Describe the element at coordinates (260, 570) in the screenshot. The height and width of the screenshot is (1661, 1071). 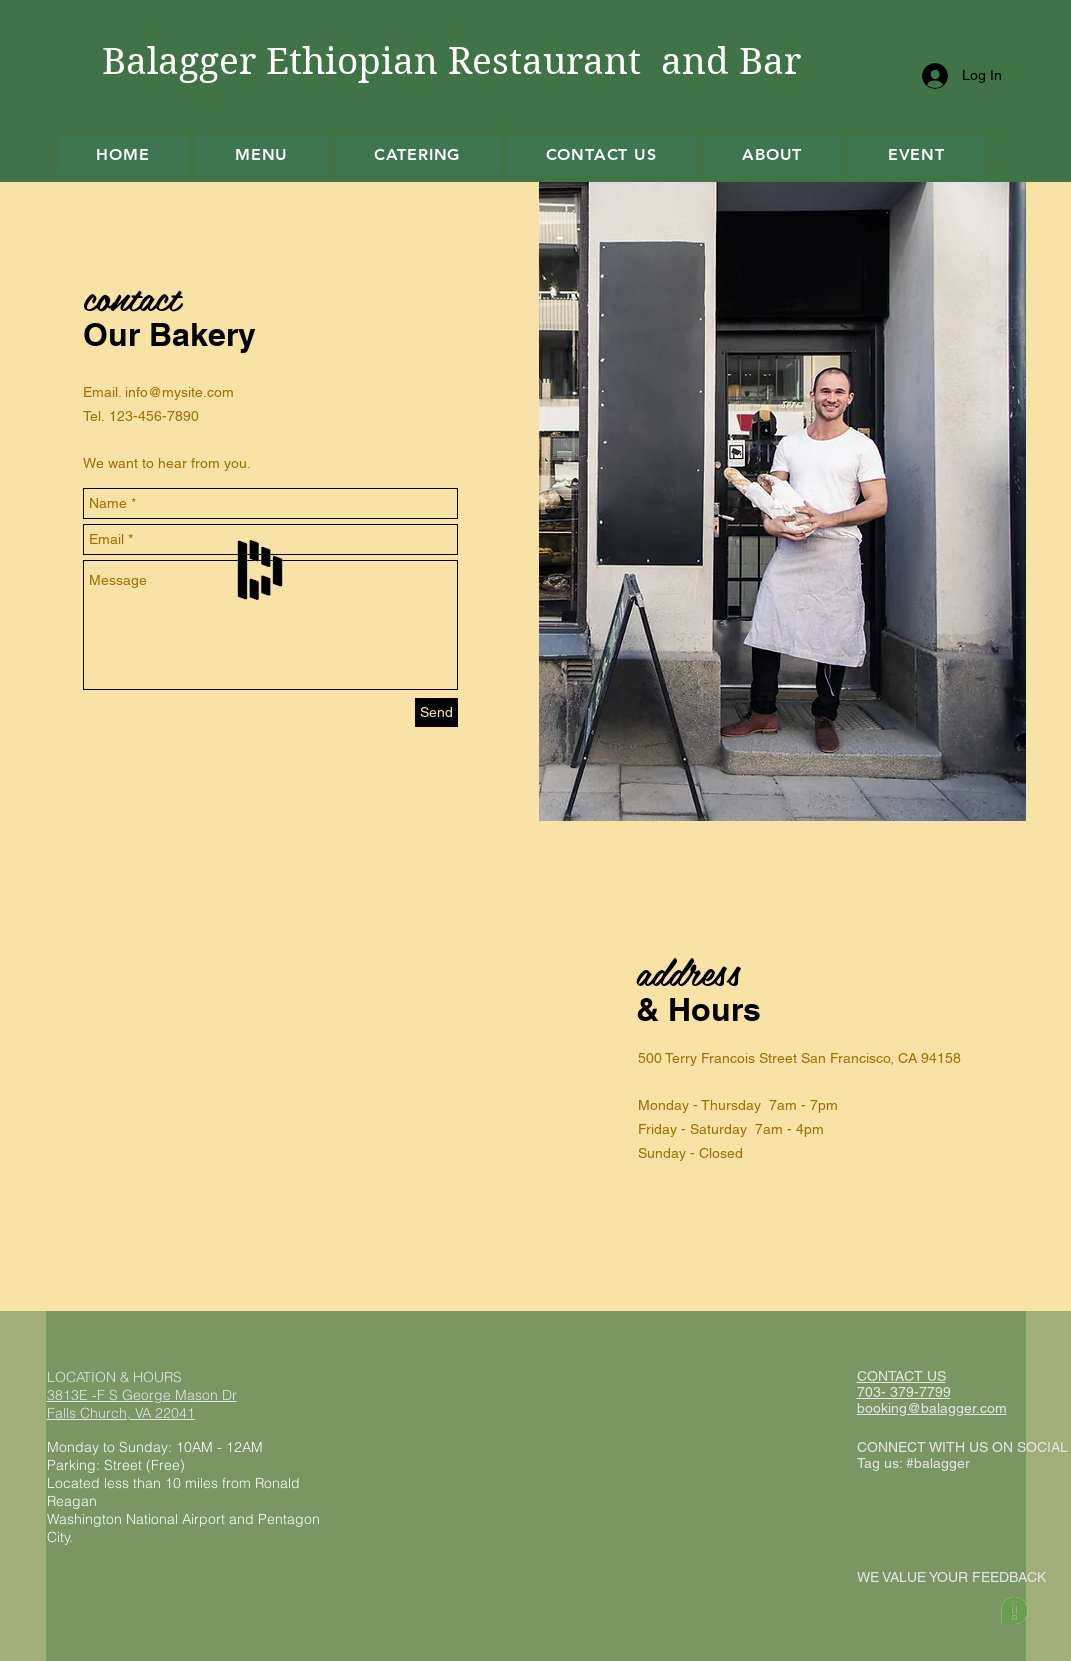
I see `open dashlane password manager` at that location.